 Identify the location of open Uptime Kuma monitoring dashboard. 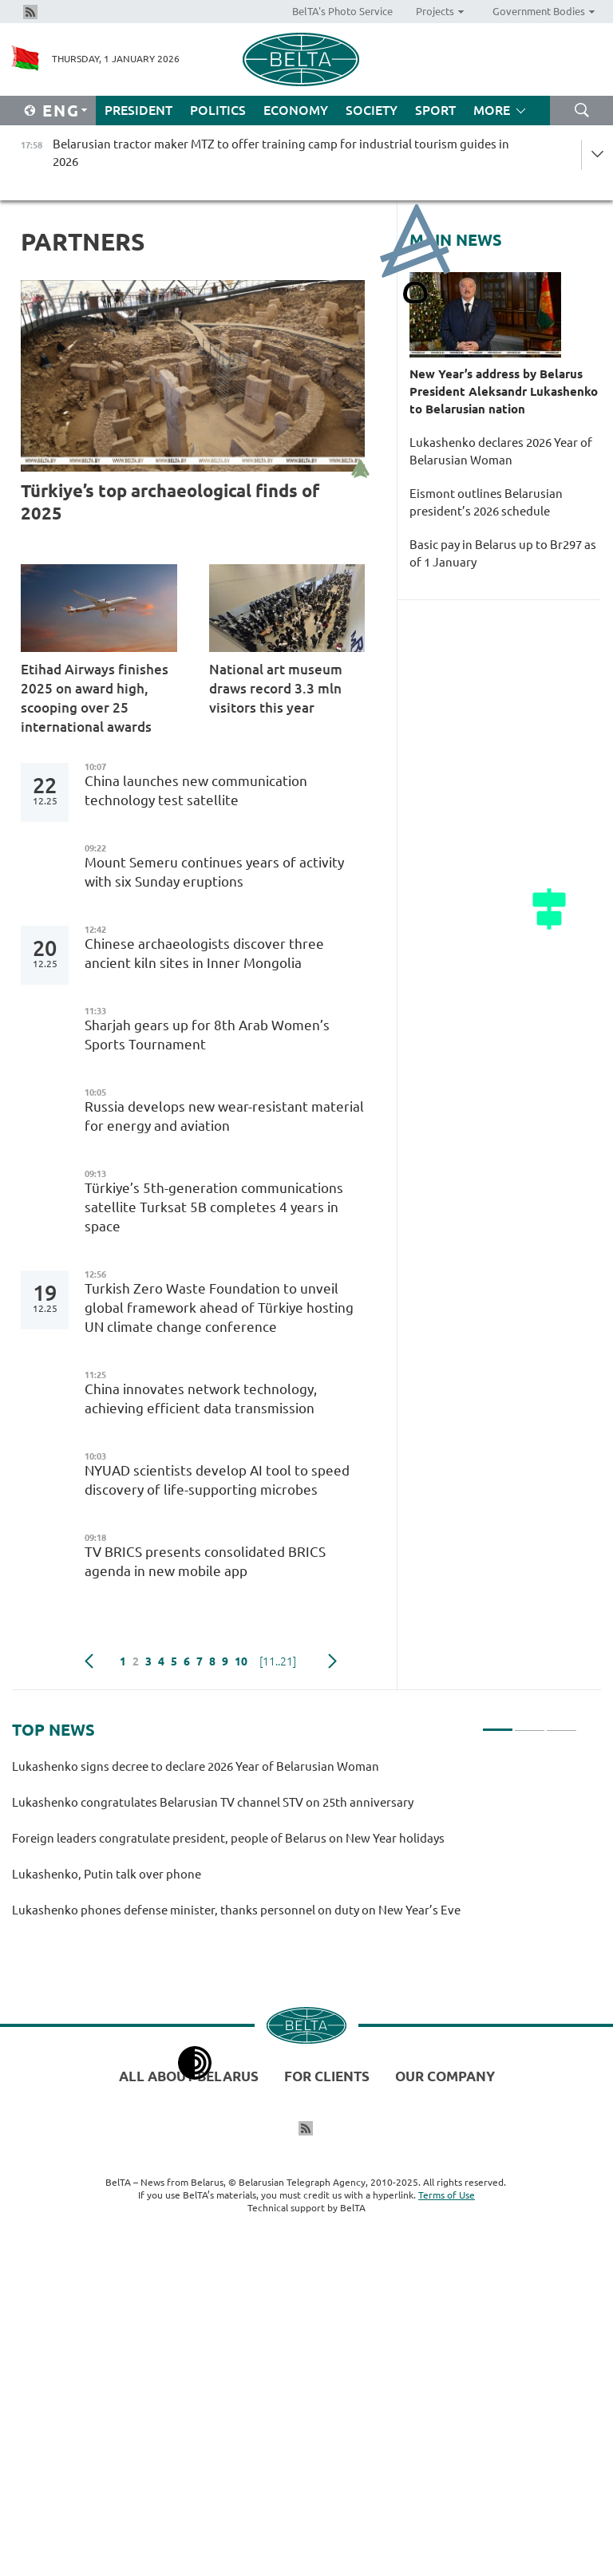
(415, 292).